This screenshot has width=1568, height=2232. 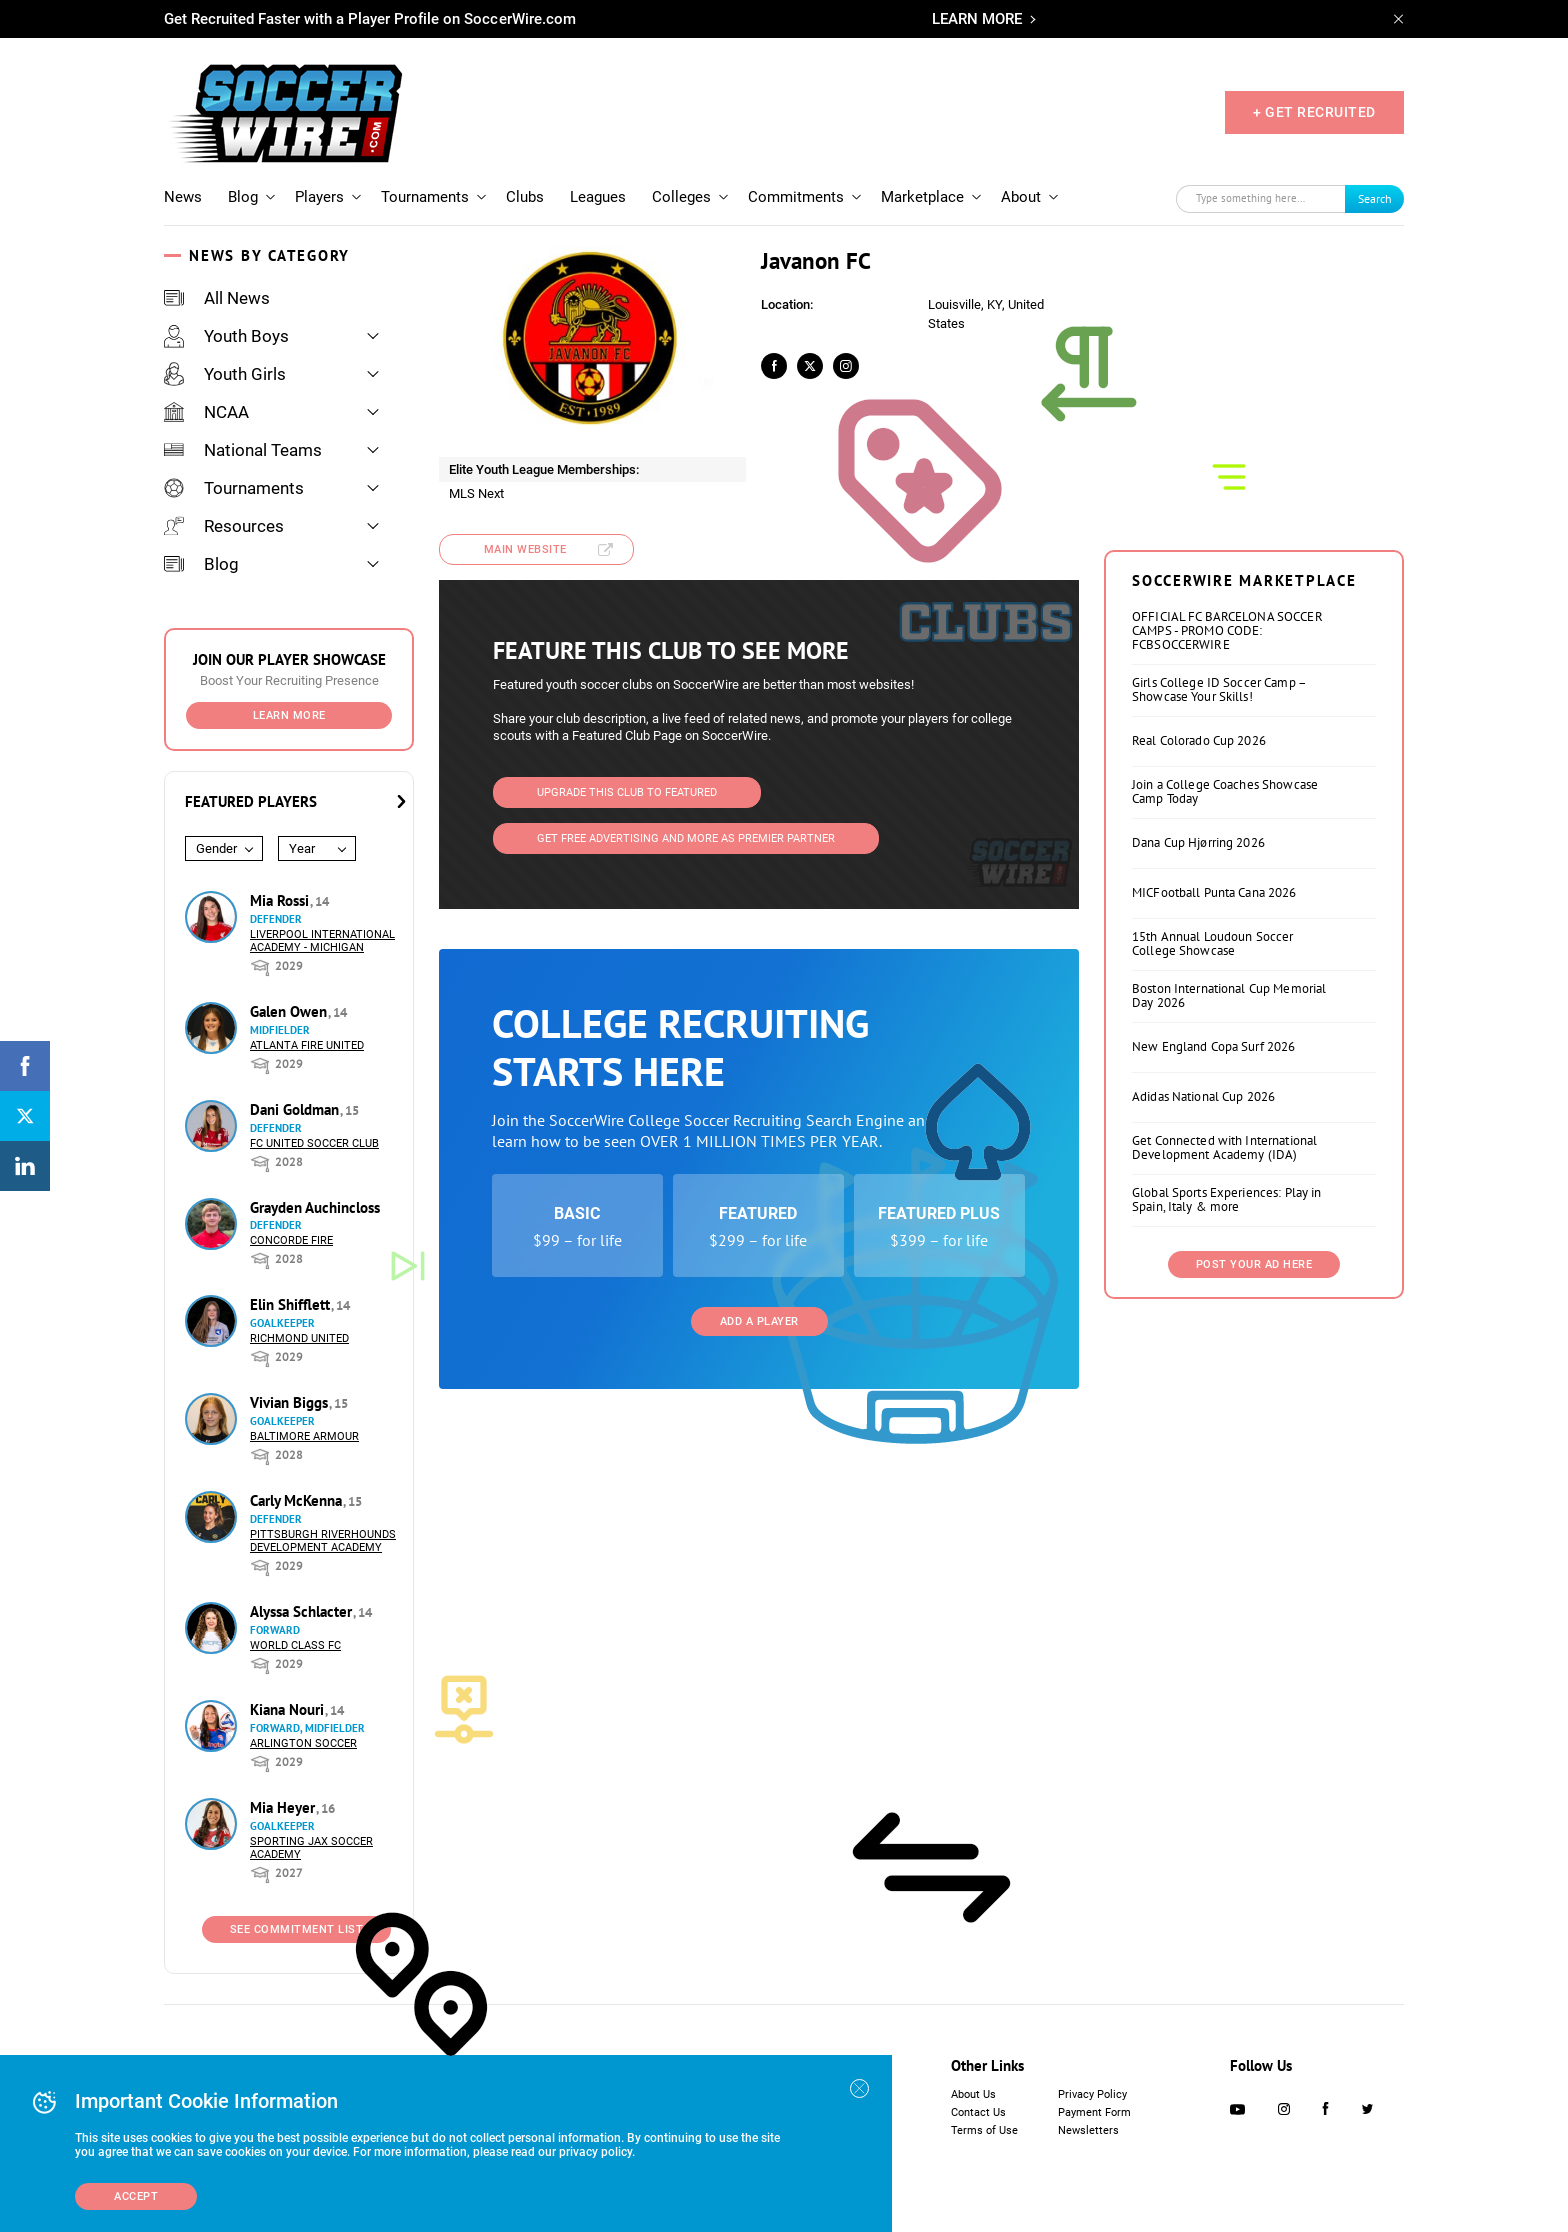 What do you see at coordinates (1229, 477) in the screenshot?
I see `open navigation menu` at bounding box center [1229, 477].